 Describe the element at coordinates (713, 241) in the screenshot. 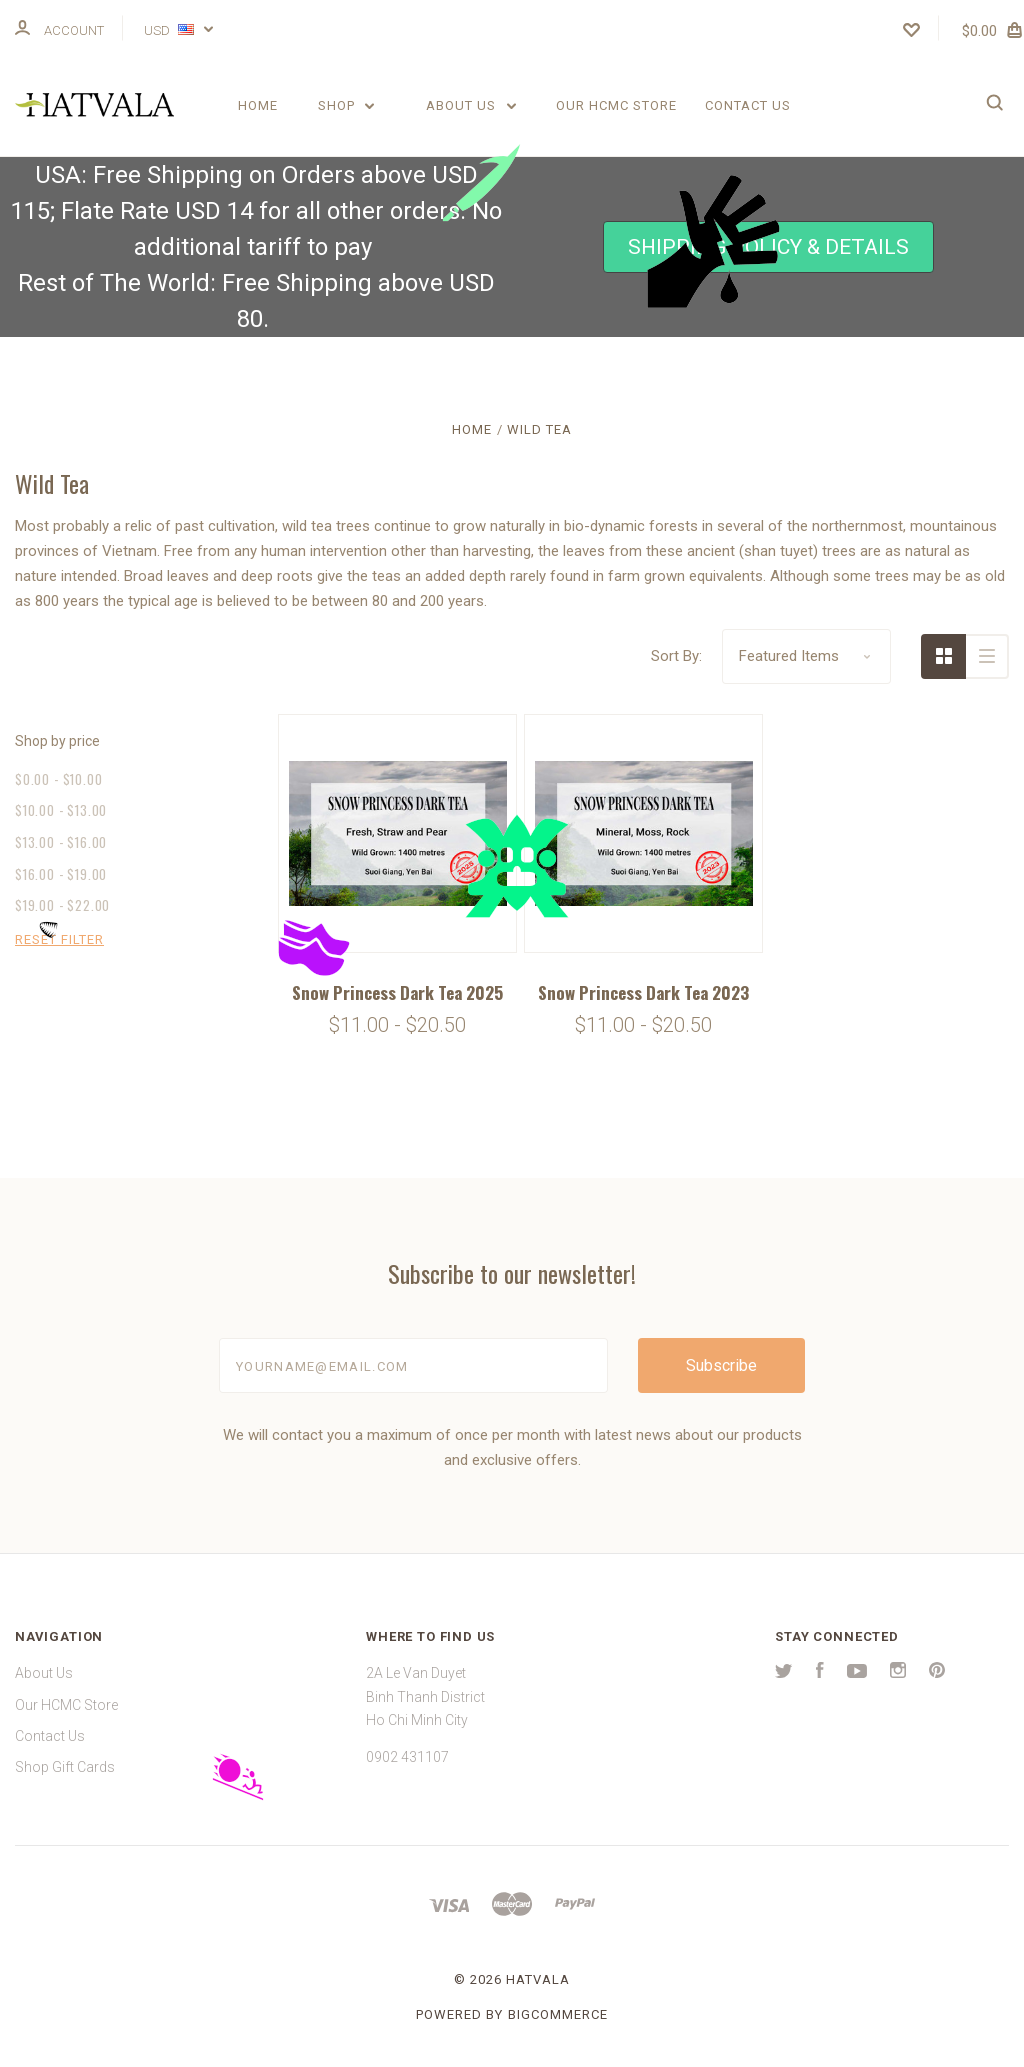

I see `indicates injury or wound requiring first aid` at that location.